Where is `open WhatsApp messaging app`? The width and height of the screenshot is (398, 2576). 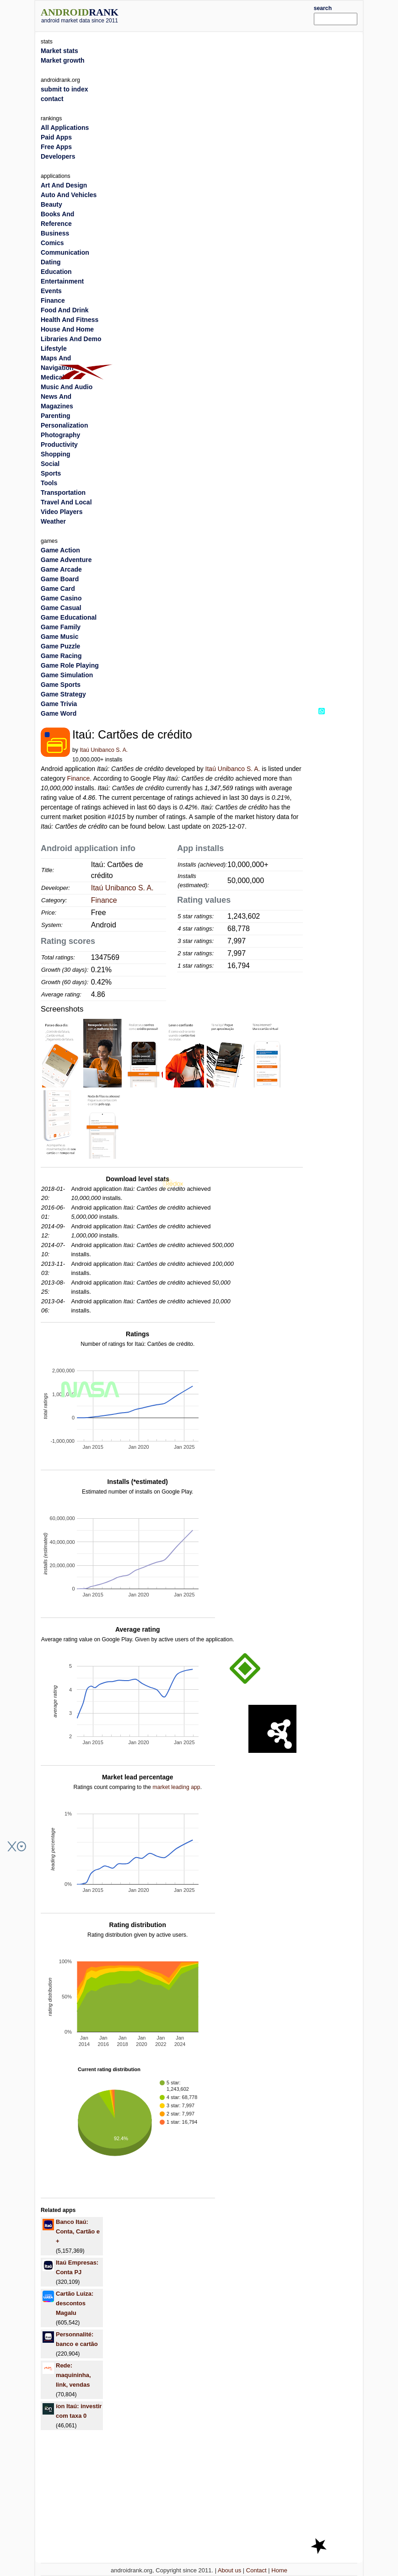
open WhatsApp messaging app is located at coordinates (322, 711).